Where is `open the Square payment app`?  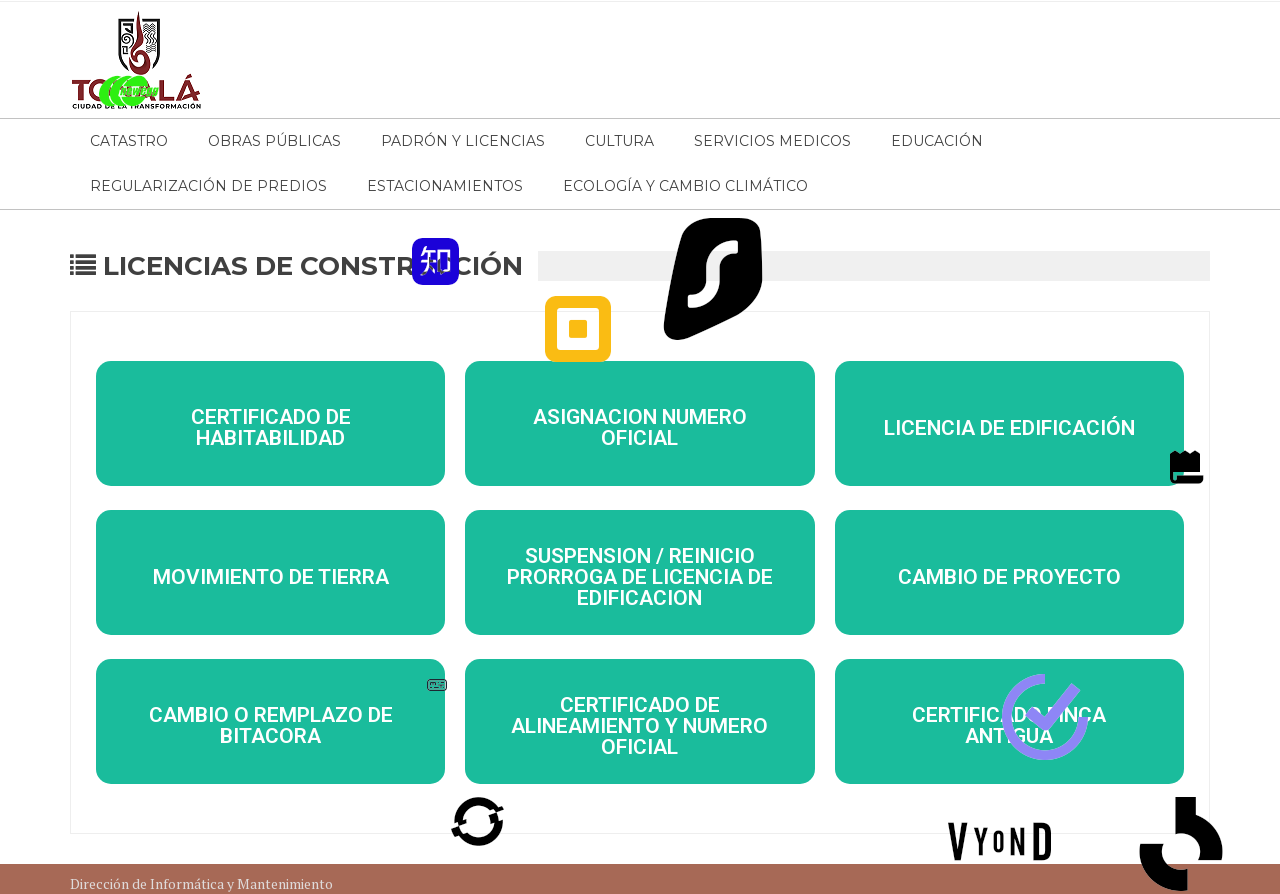 open the Square payment app is located at coordinates (578, 329).